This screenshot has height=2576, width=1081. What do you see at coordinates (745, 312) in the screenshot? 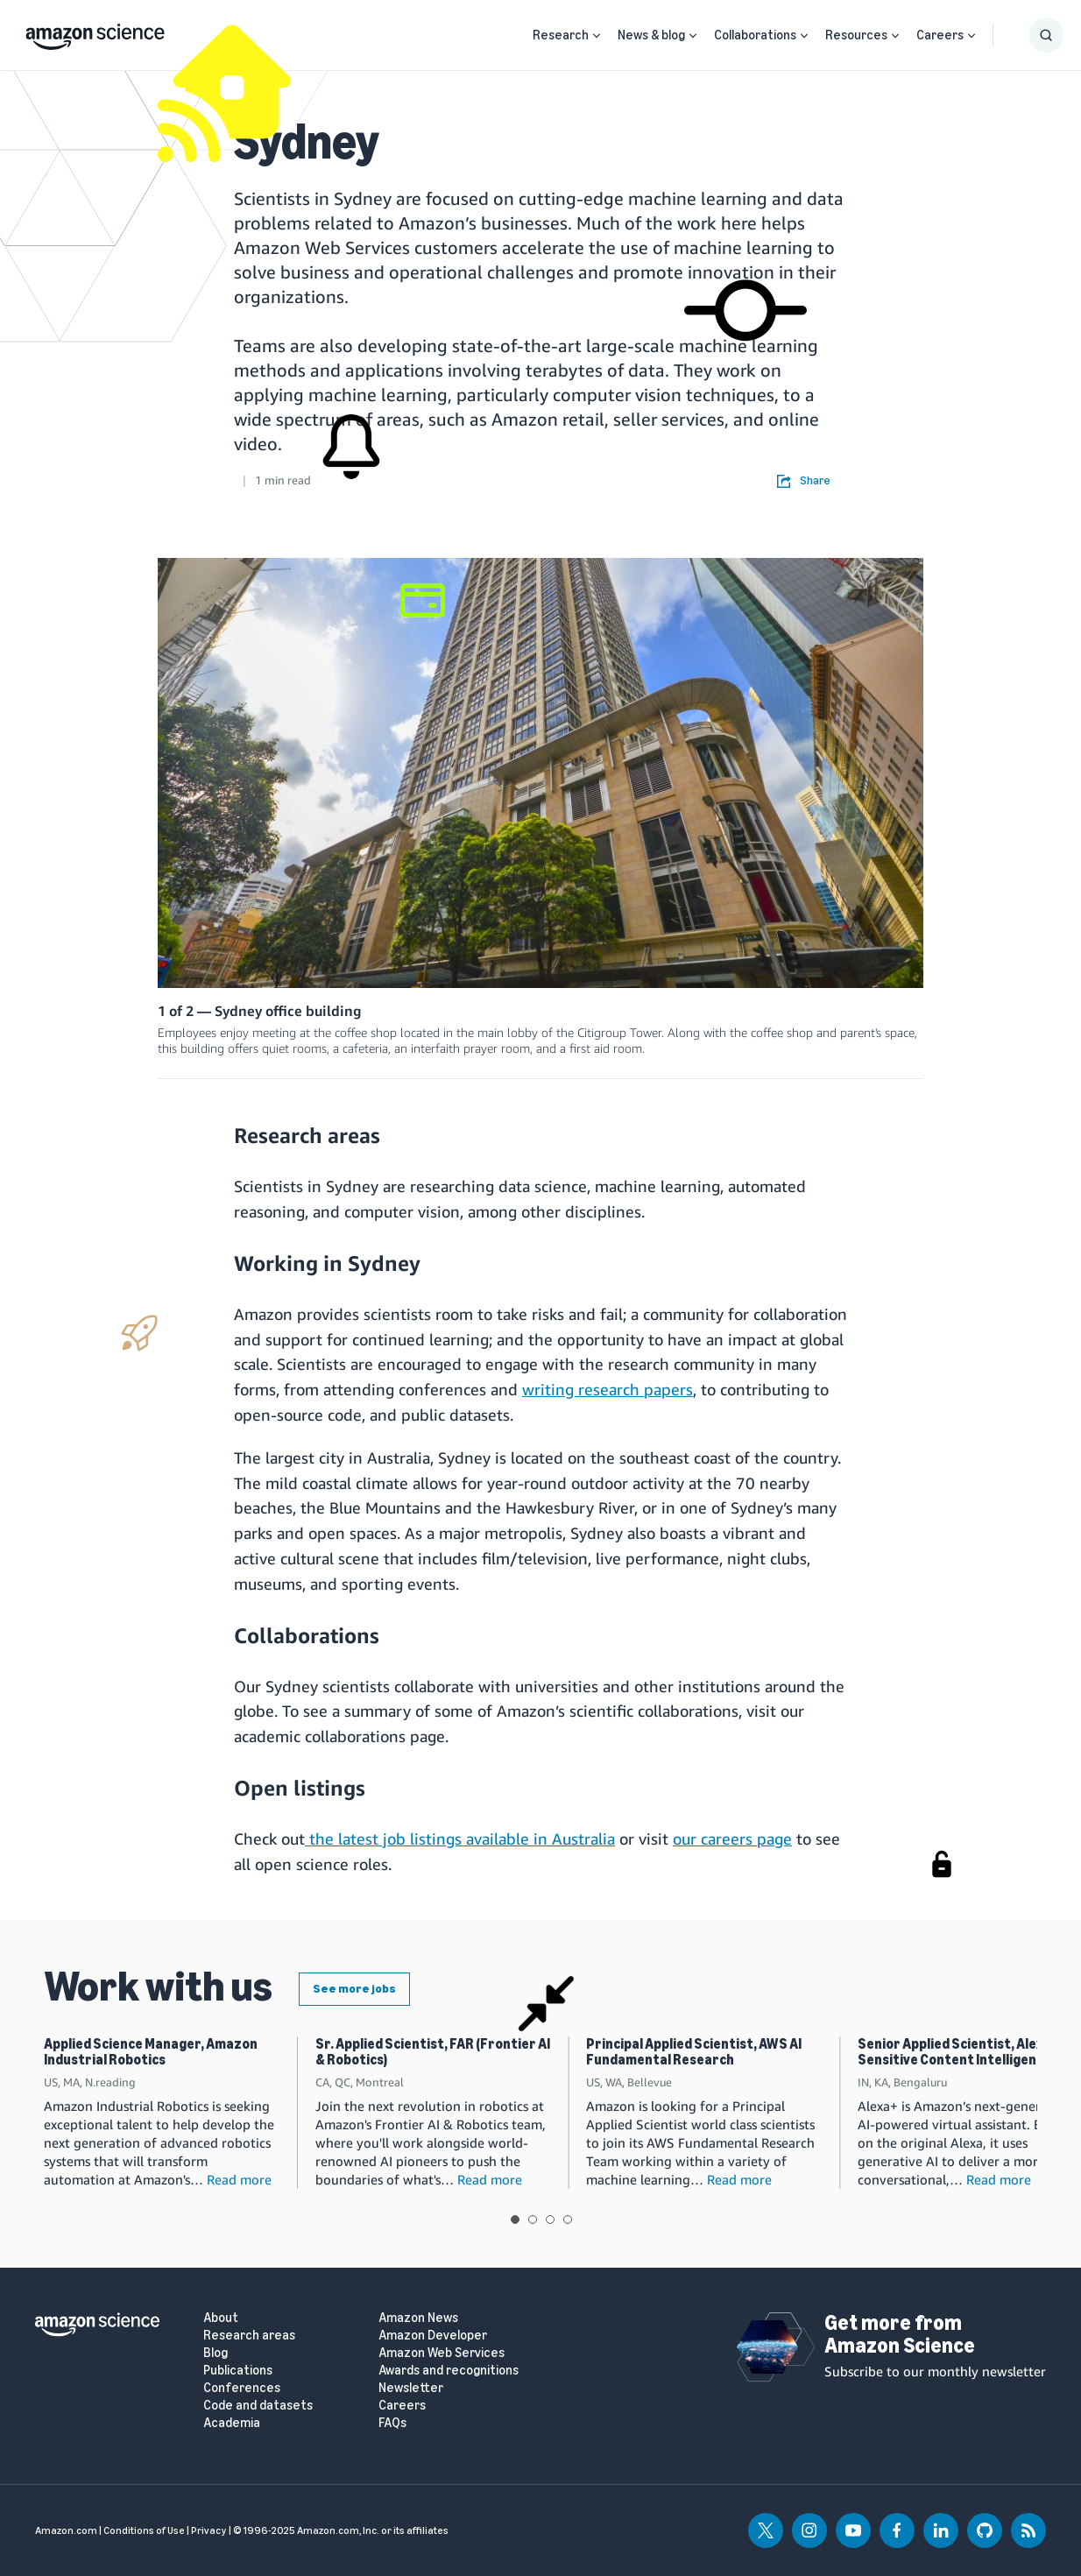
I see `view commit details in a repository` at bounding box center [745, 312].